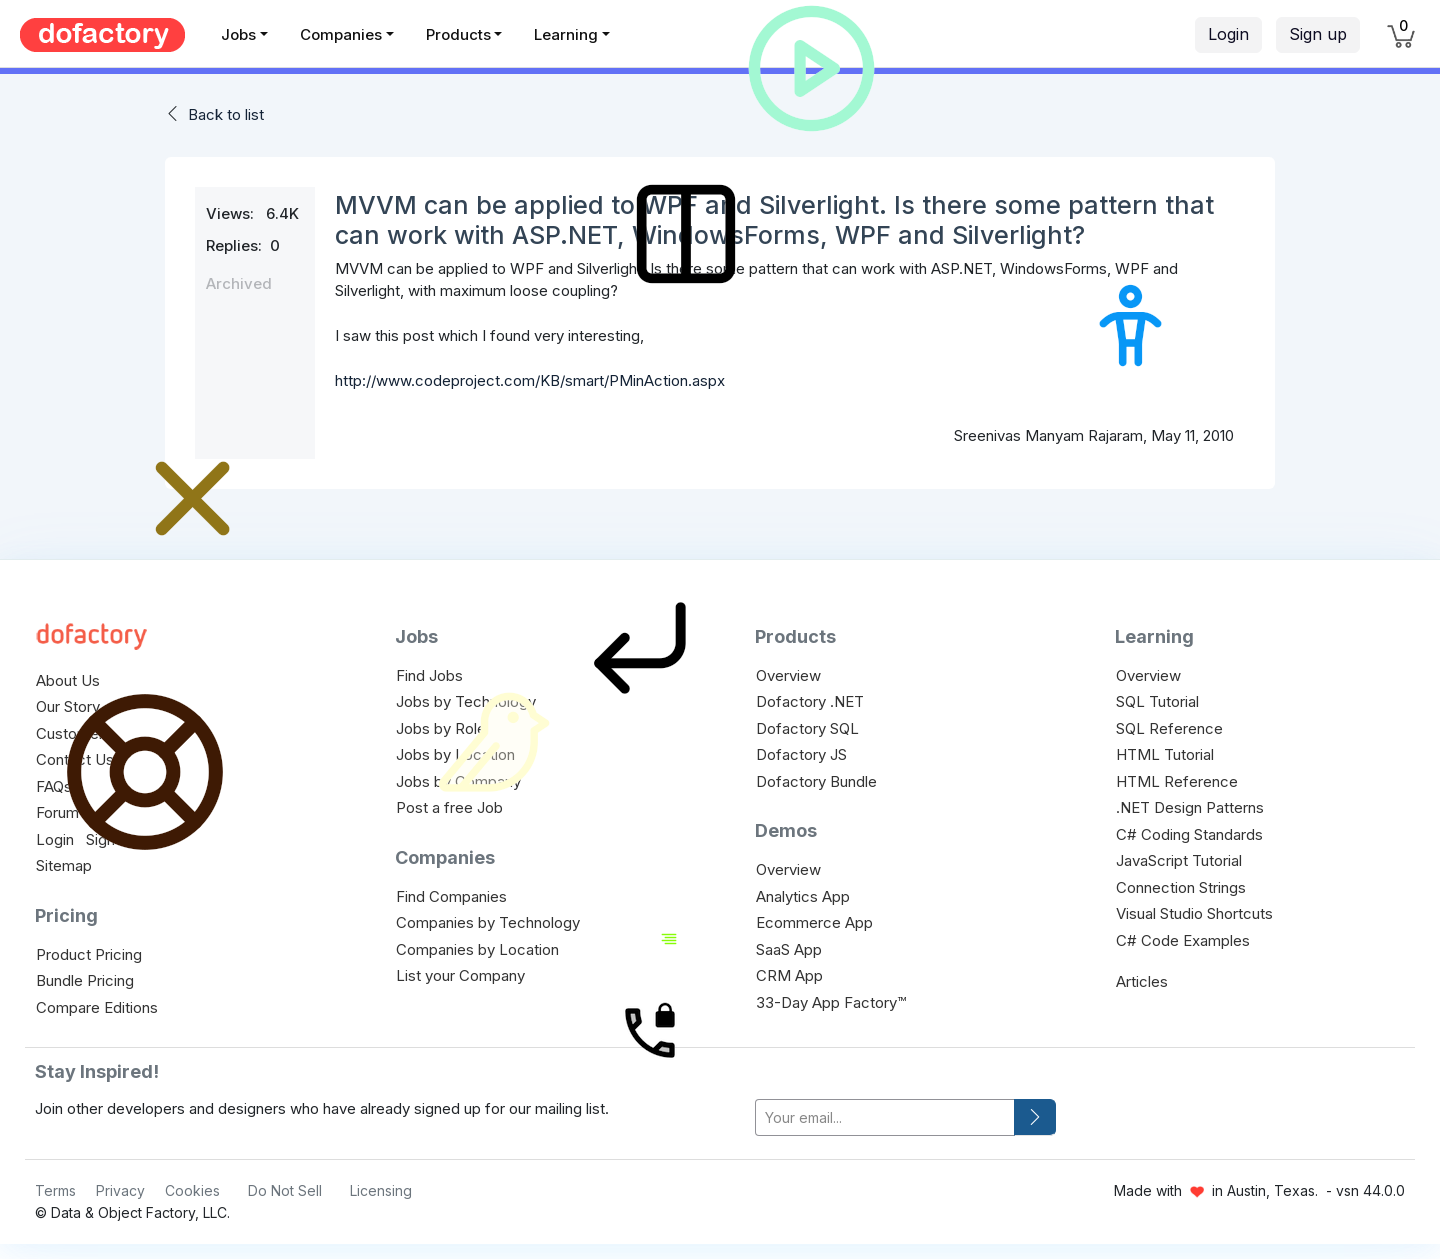  What do you see at coordinates (1130, 327) in the screenshot?
I see `view male user profile` at bounding box center [1130, 327].